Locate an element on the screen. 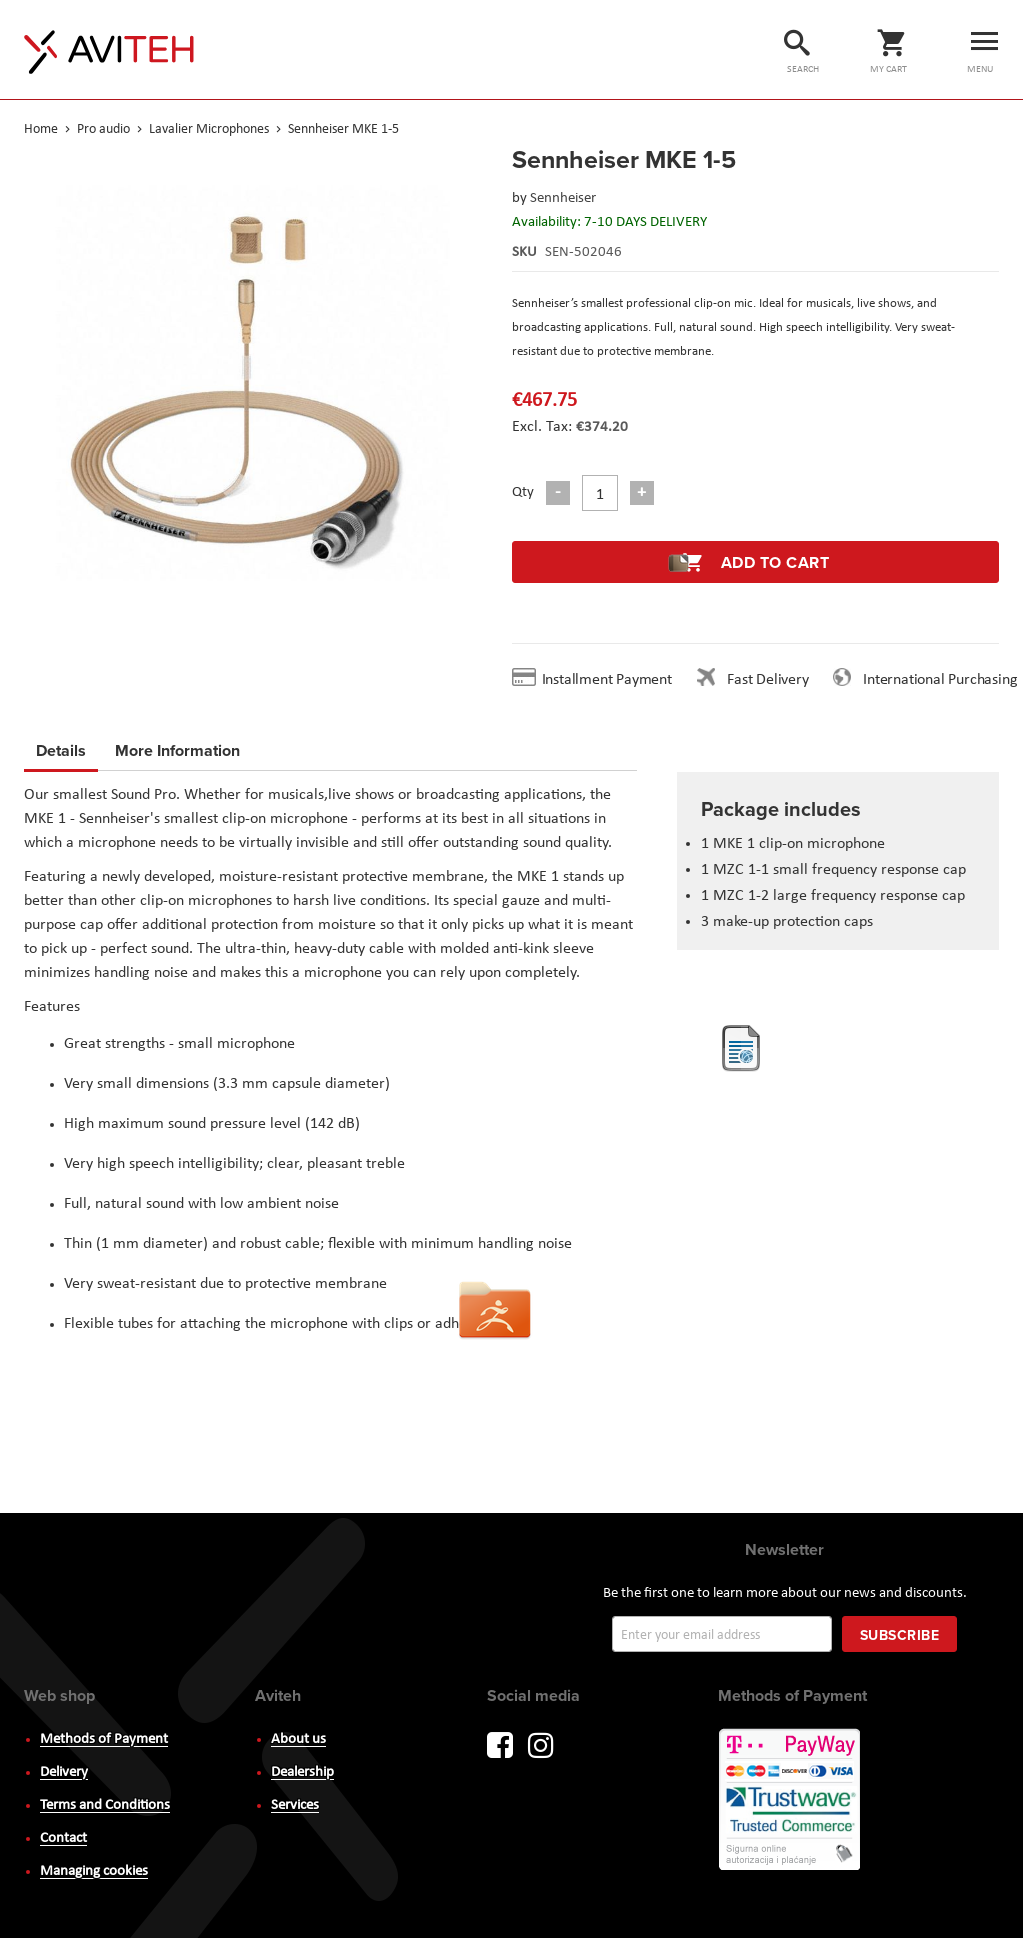  open zbrush project files folder is located at coordinates (494, 1311).